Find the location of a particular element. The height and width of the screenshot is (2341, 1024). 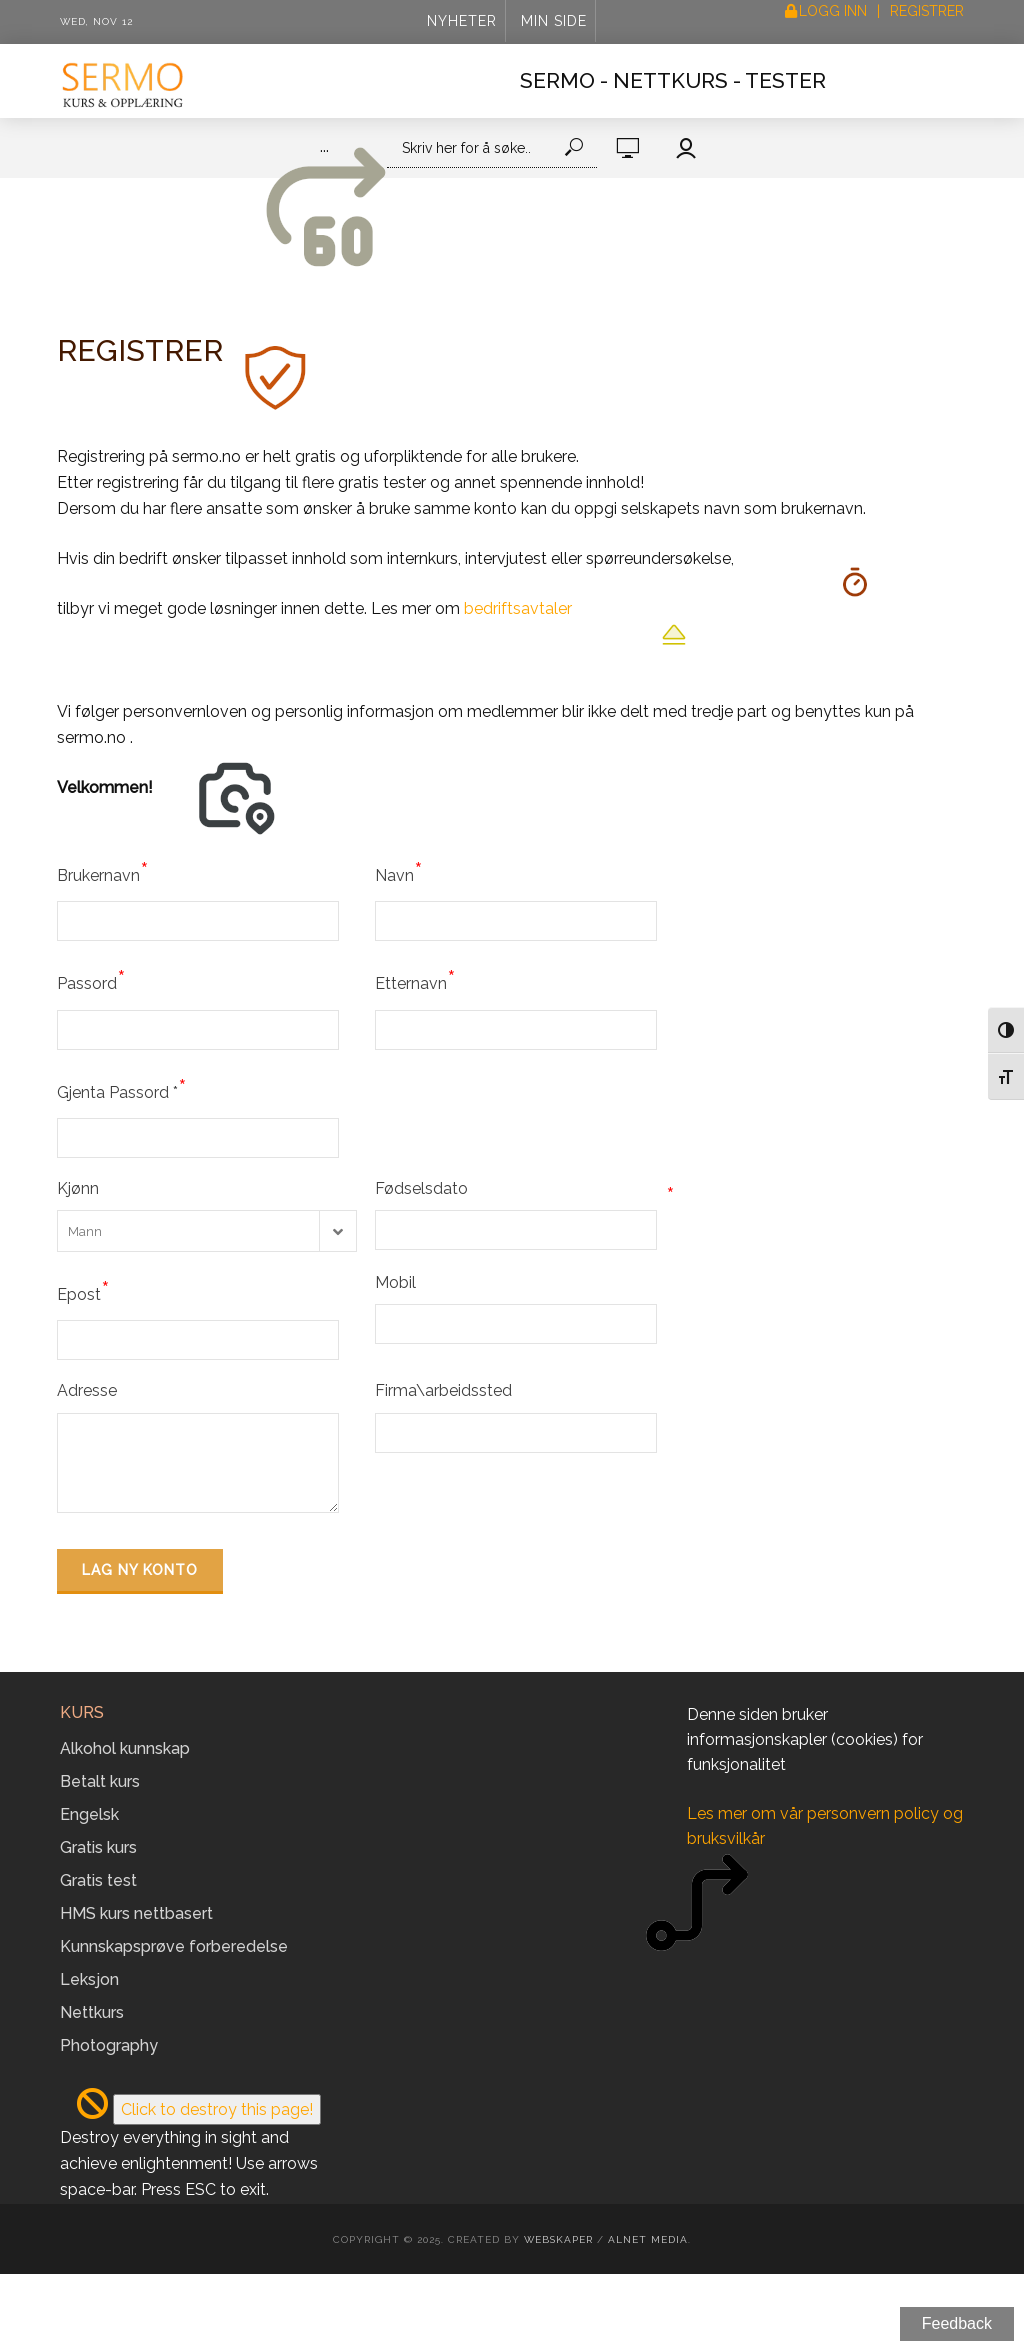

set or view a countdown timer is located at coordinates (855, 583).